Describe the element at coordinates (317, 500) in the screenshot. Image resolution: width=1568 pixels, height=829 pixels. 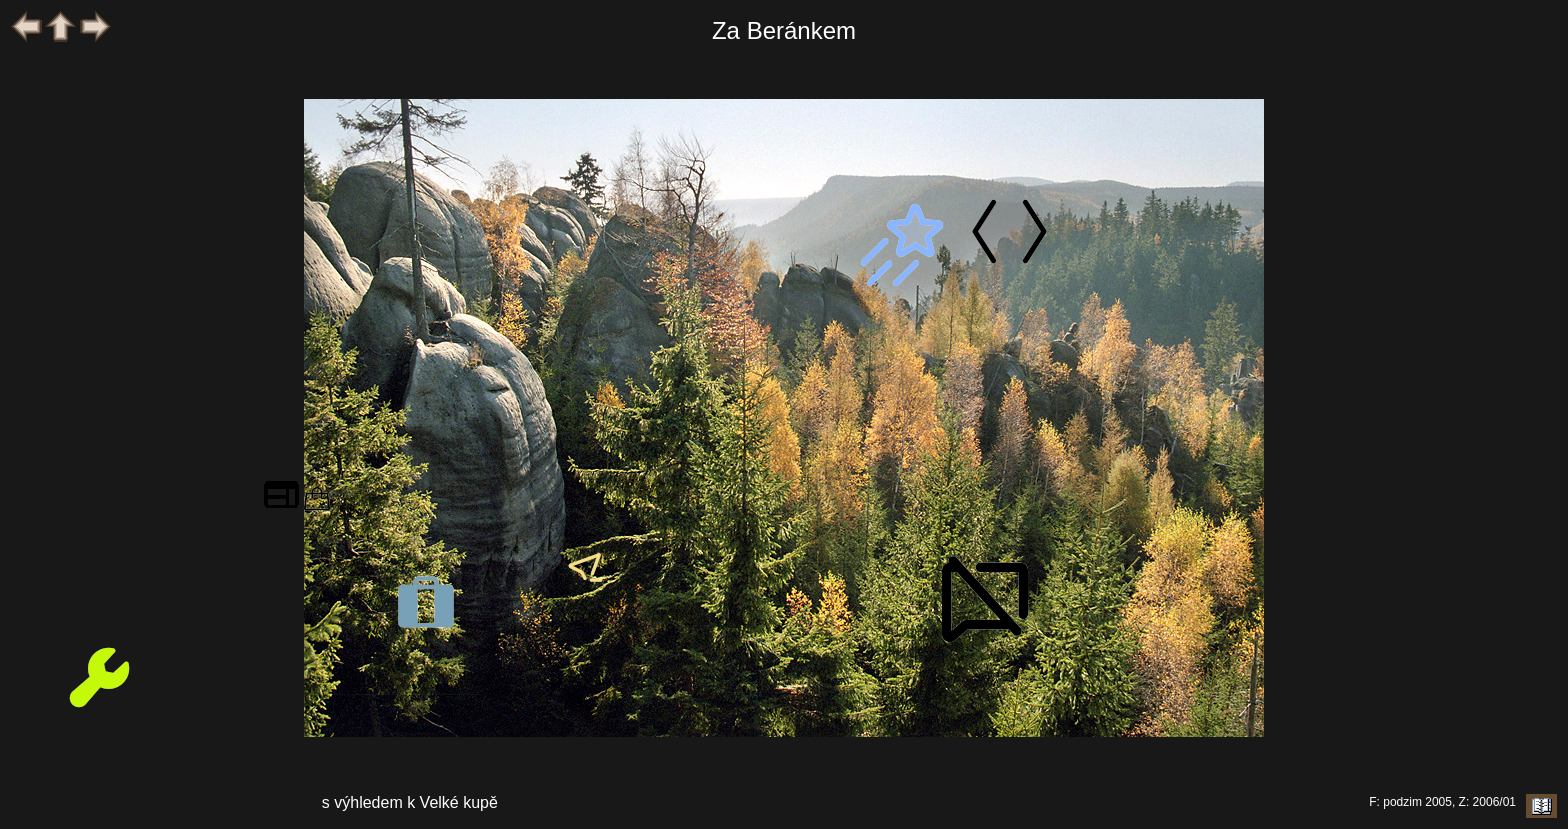
I see `view your shopping bag` at that location.